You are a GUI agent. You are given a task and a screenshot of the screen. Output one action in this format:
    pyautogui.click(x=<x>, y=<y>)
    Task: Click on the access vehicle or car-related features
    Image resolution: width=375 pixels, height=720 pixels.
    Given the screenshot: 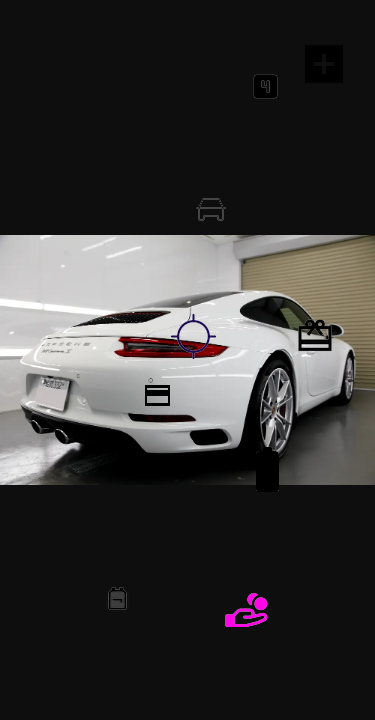 What is the action you would take?
    pyautogui.click(x=211, y=210)
    